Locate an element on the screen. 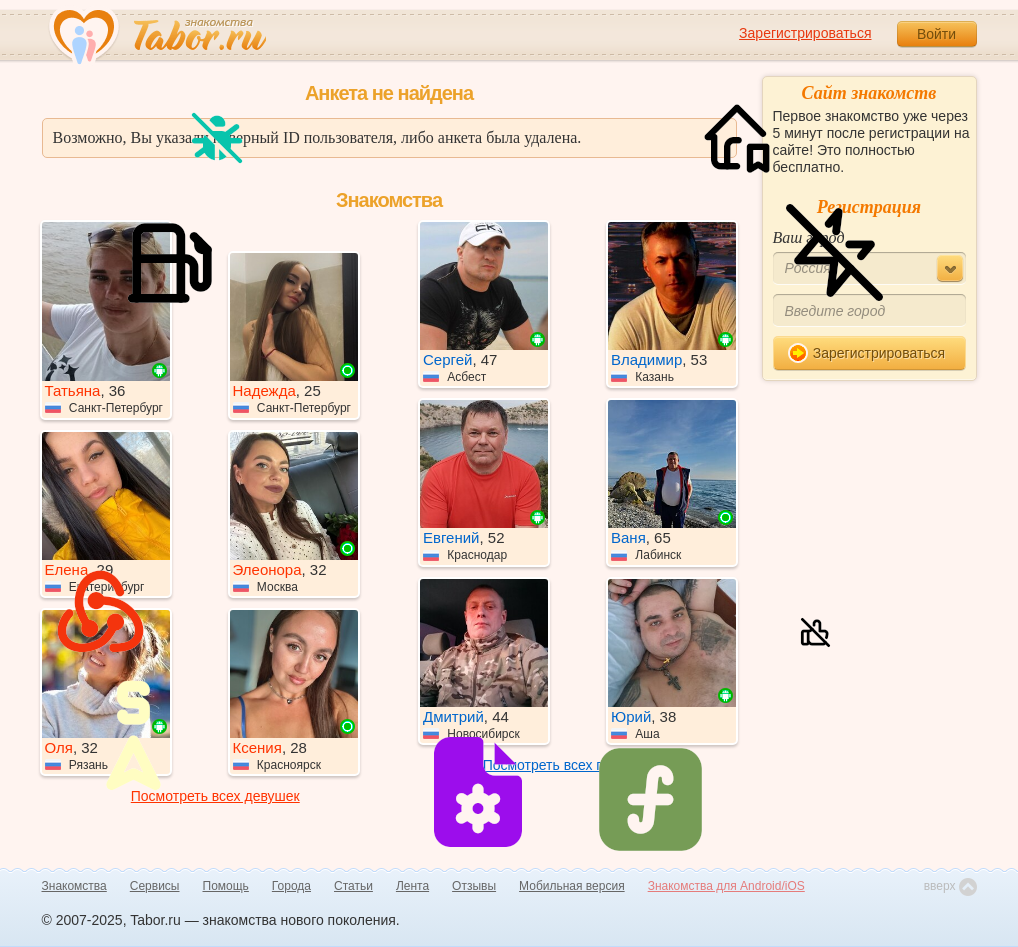 Image resolution: width=1018 pixels, height=947 pixels. navigate southward is located at coordinates (133, 735).